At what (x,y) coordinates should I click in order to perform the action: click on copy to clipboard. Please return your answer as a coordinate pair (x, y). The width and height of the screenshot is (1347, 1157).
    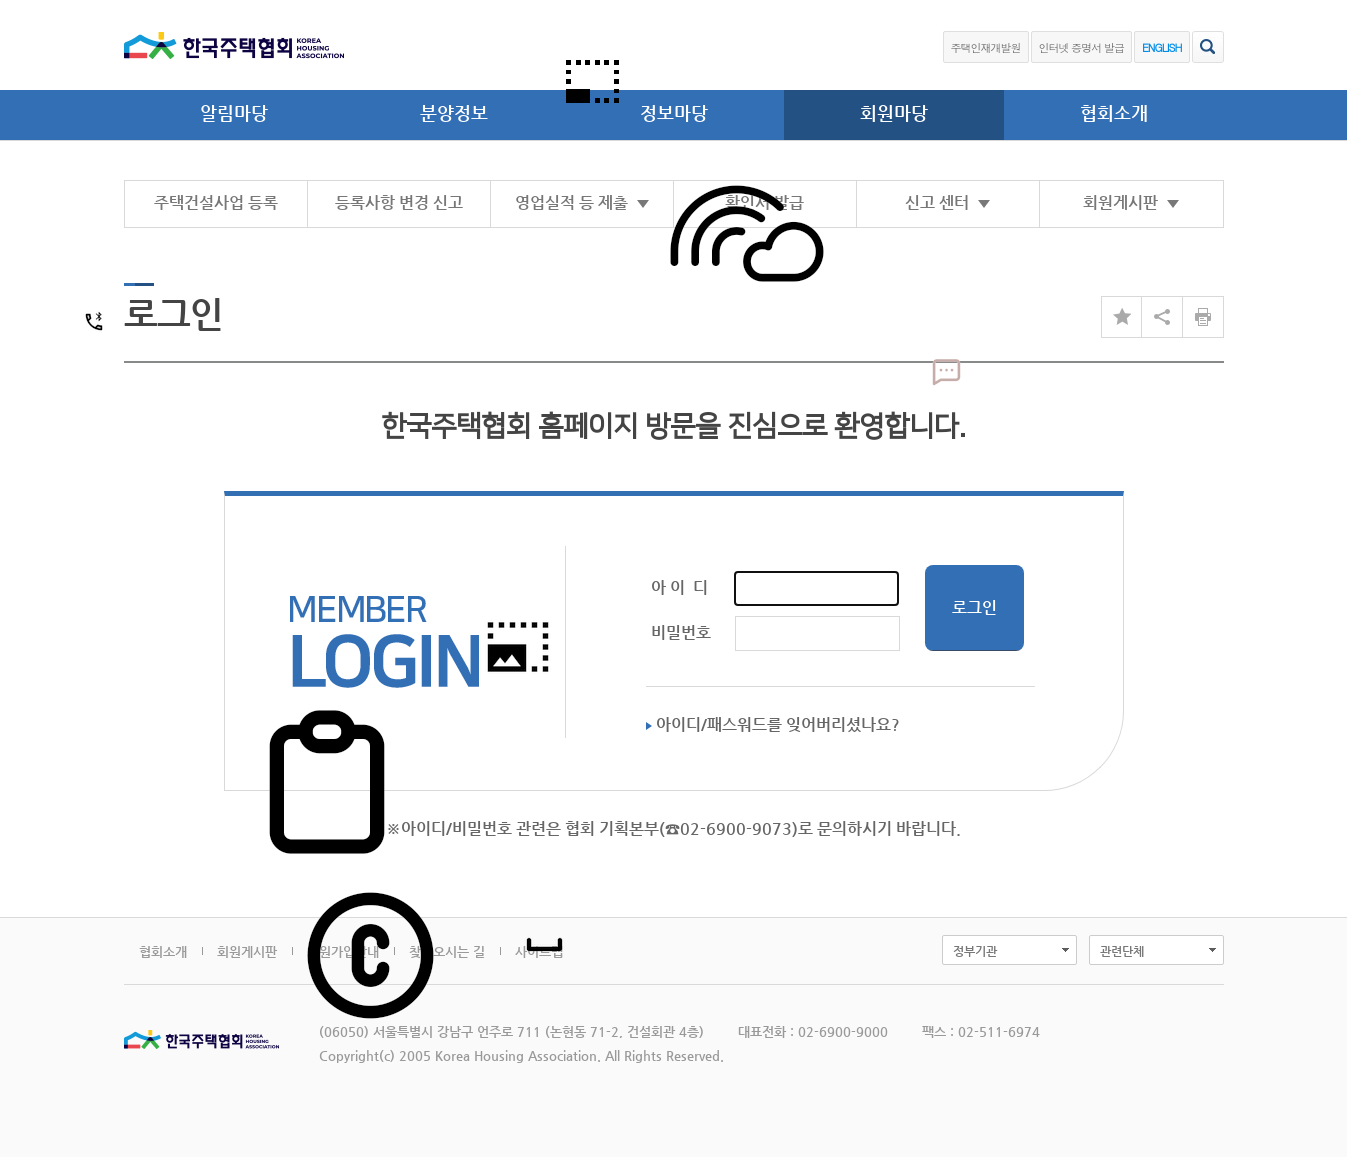
    Looking at the image, I should click on (327, 782).